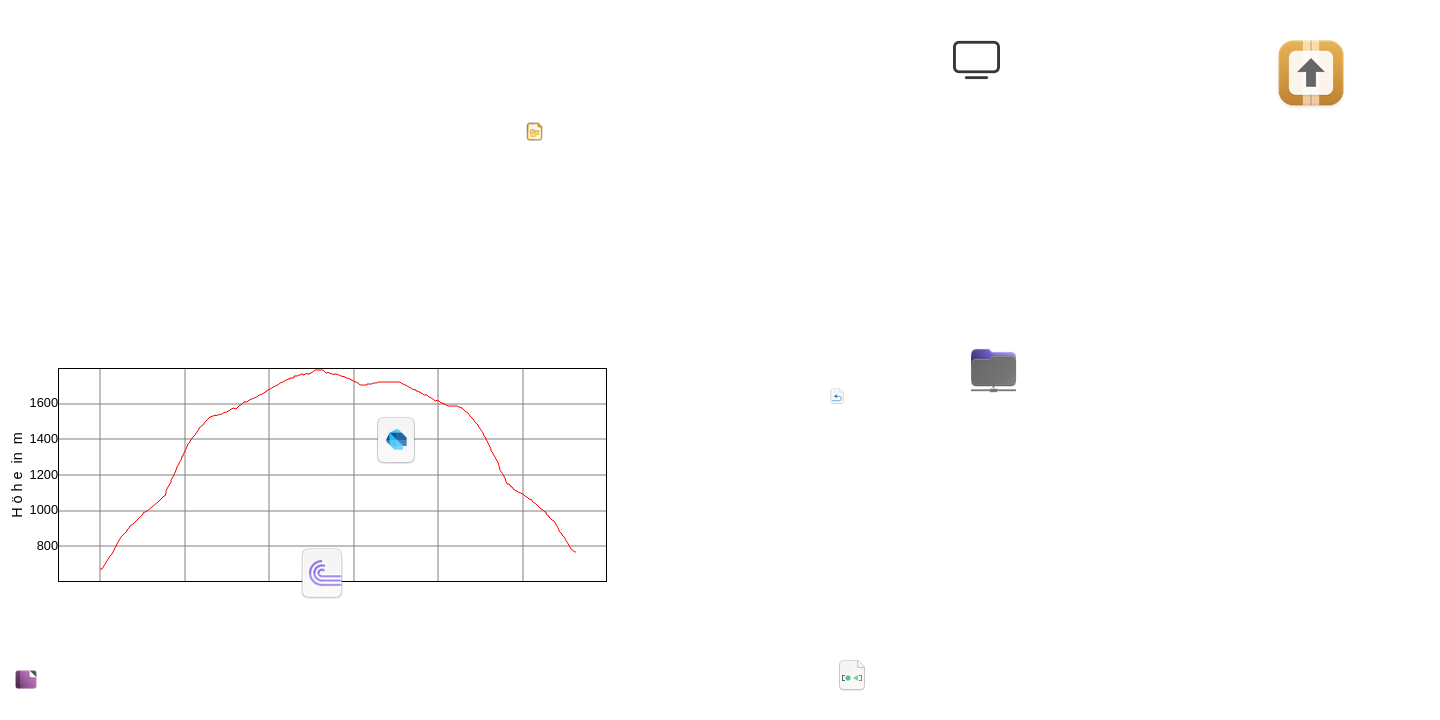  What do you see at coordinates (993, 369) in the screenshot?
I see `access files stored on a remote server or network location` at bounding box center [993, 369].